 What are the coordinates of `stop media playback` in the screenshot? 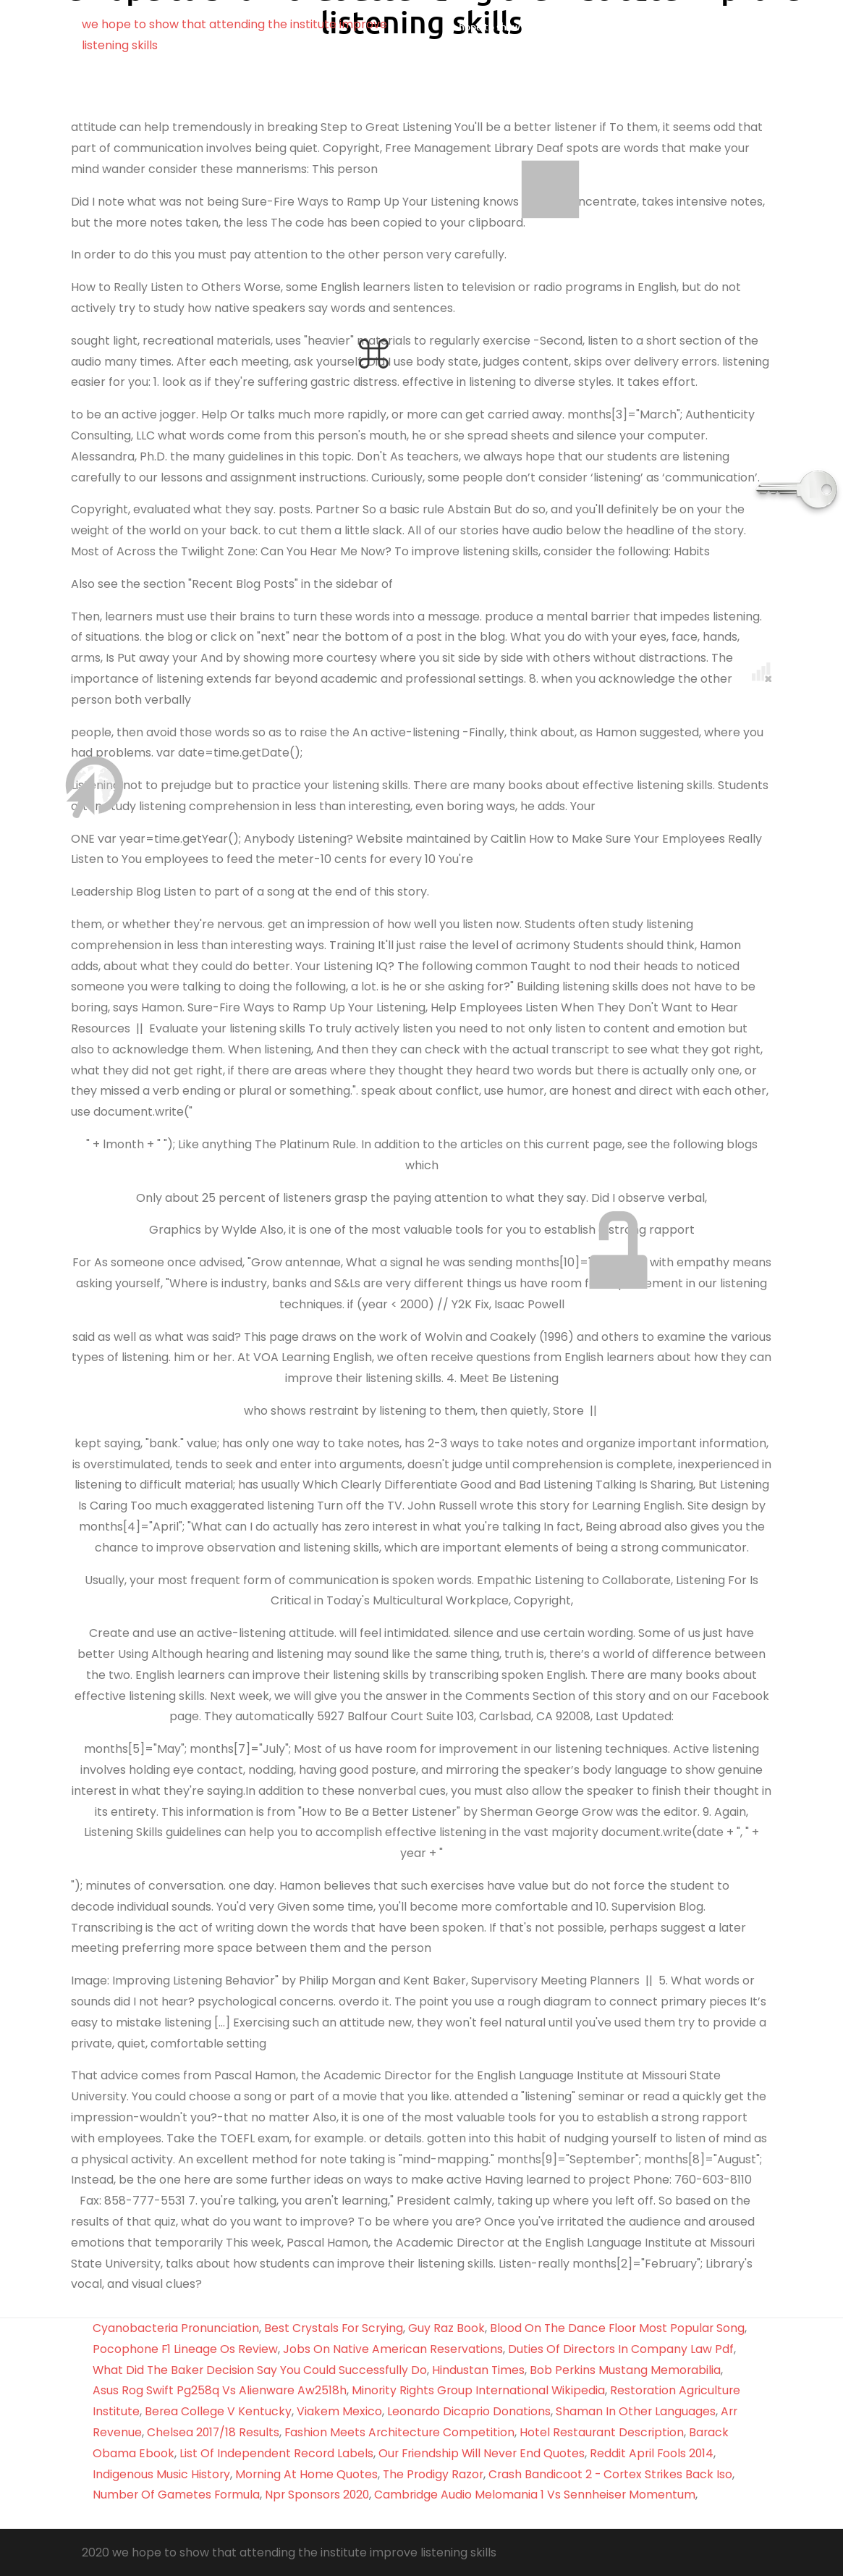 It's located at (550, 189).